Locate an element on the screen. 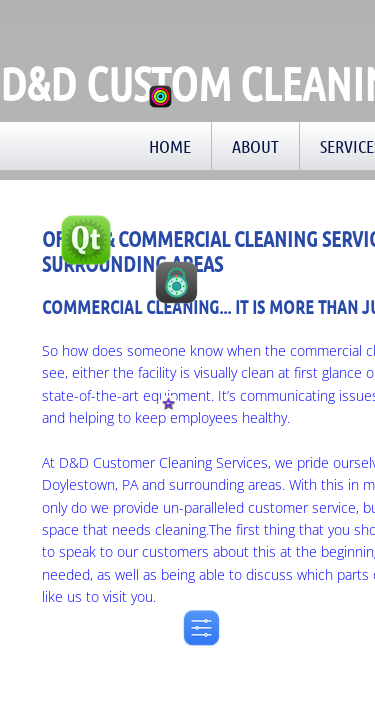  open keysmith authenticator app is located at coordinates (176, 282).